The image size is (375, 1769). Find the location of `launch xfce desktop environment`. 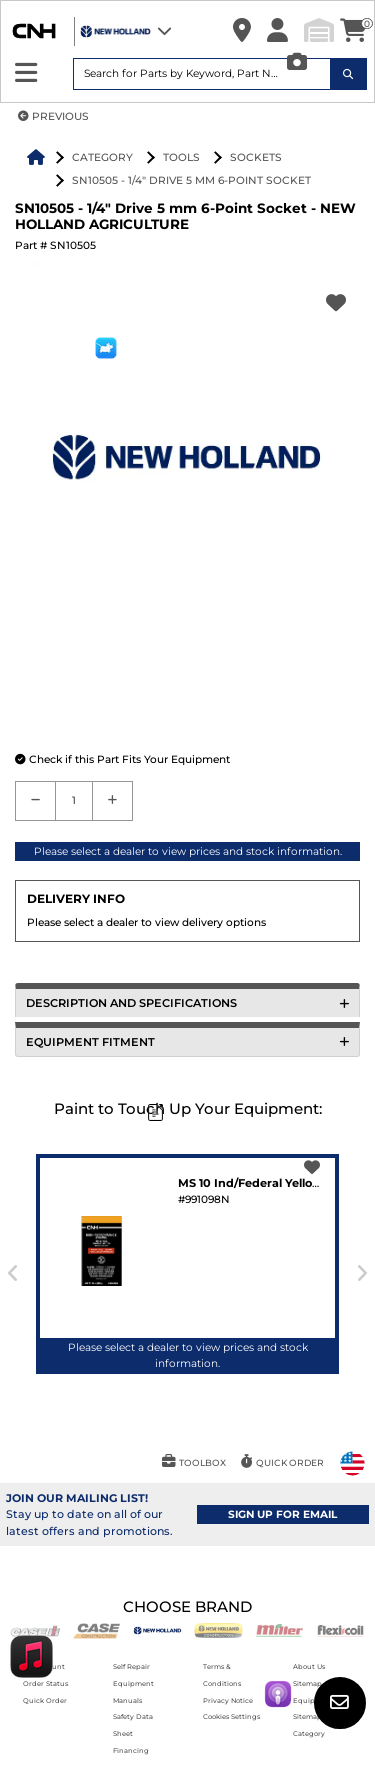

launch xfce desktop environment is located at coordinates (106, 348).